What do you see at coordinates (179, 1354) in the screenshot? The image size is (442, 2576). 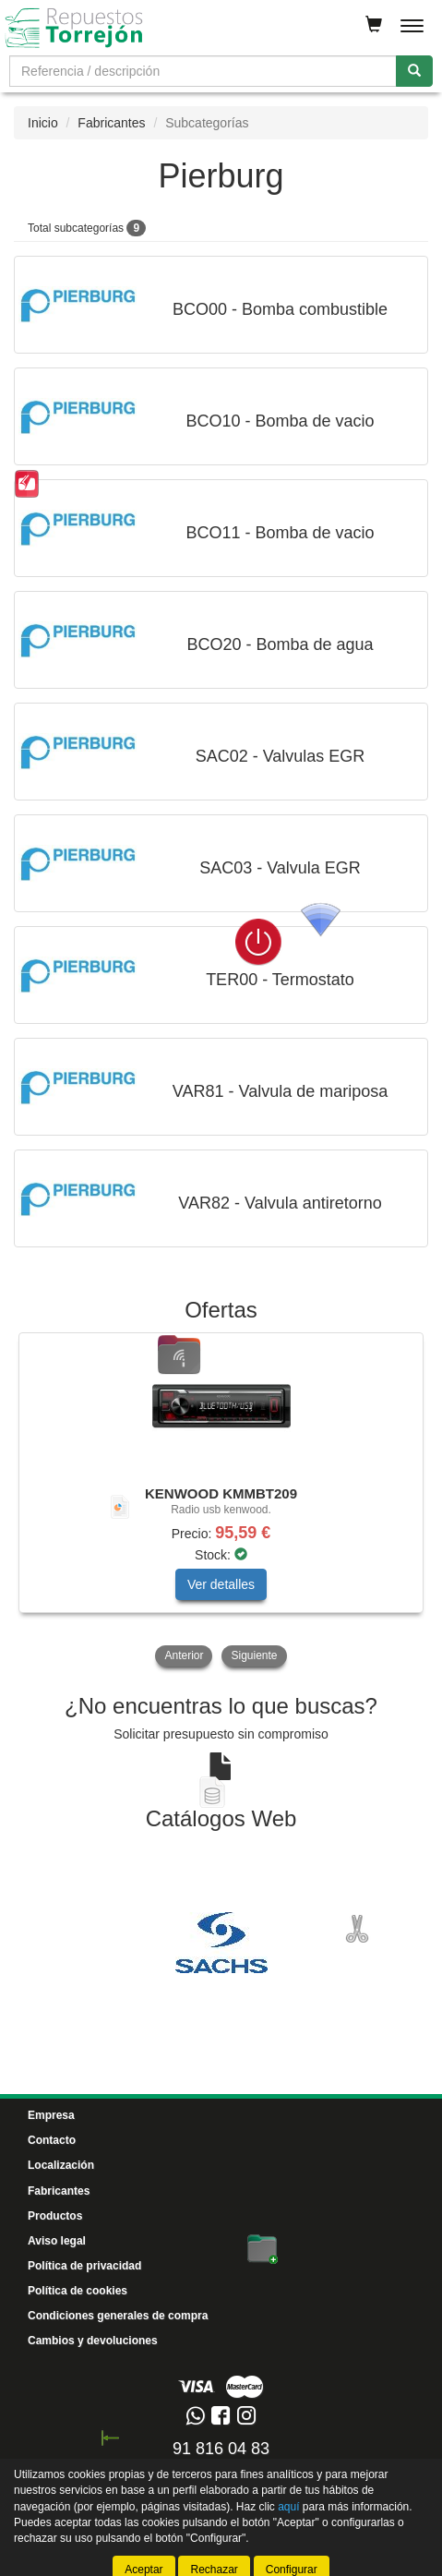 I see `open insync cloud sync folder` at bounding box center [179, 1354].